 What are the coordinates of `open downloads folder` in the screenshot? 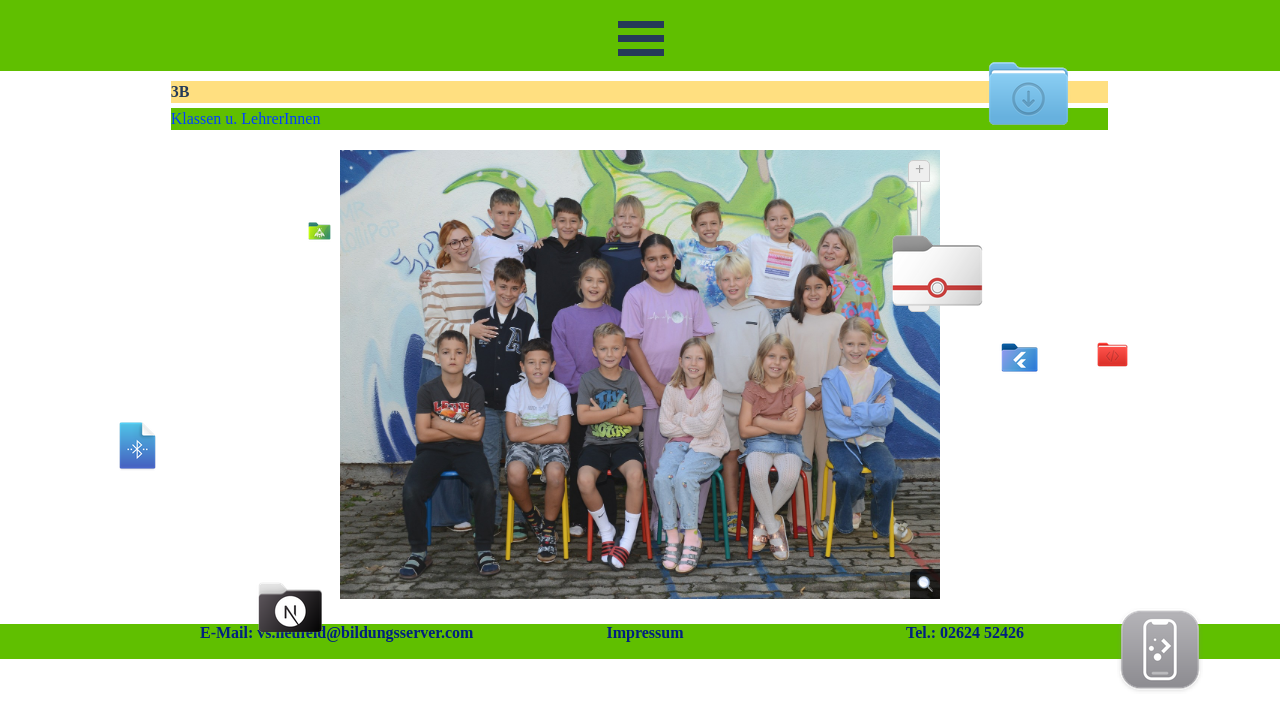 It's located at (1028, 93).